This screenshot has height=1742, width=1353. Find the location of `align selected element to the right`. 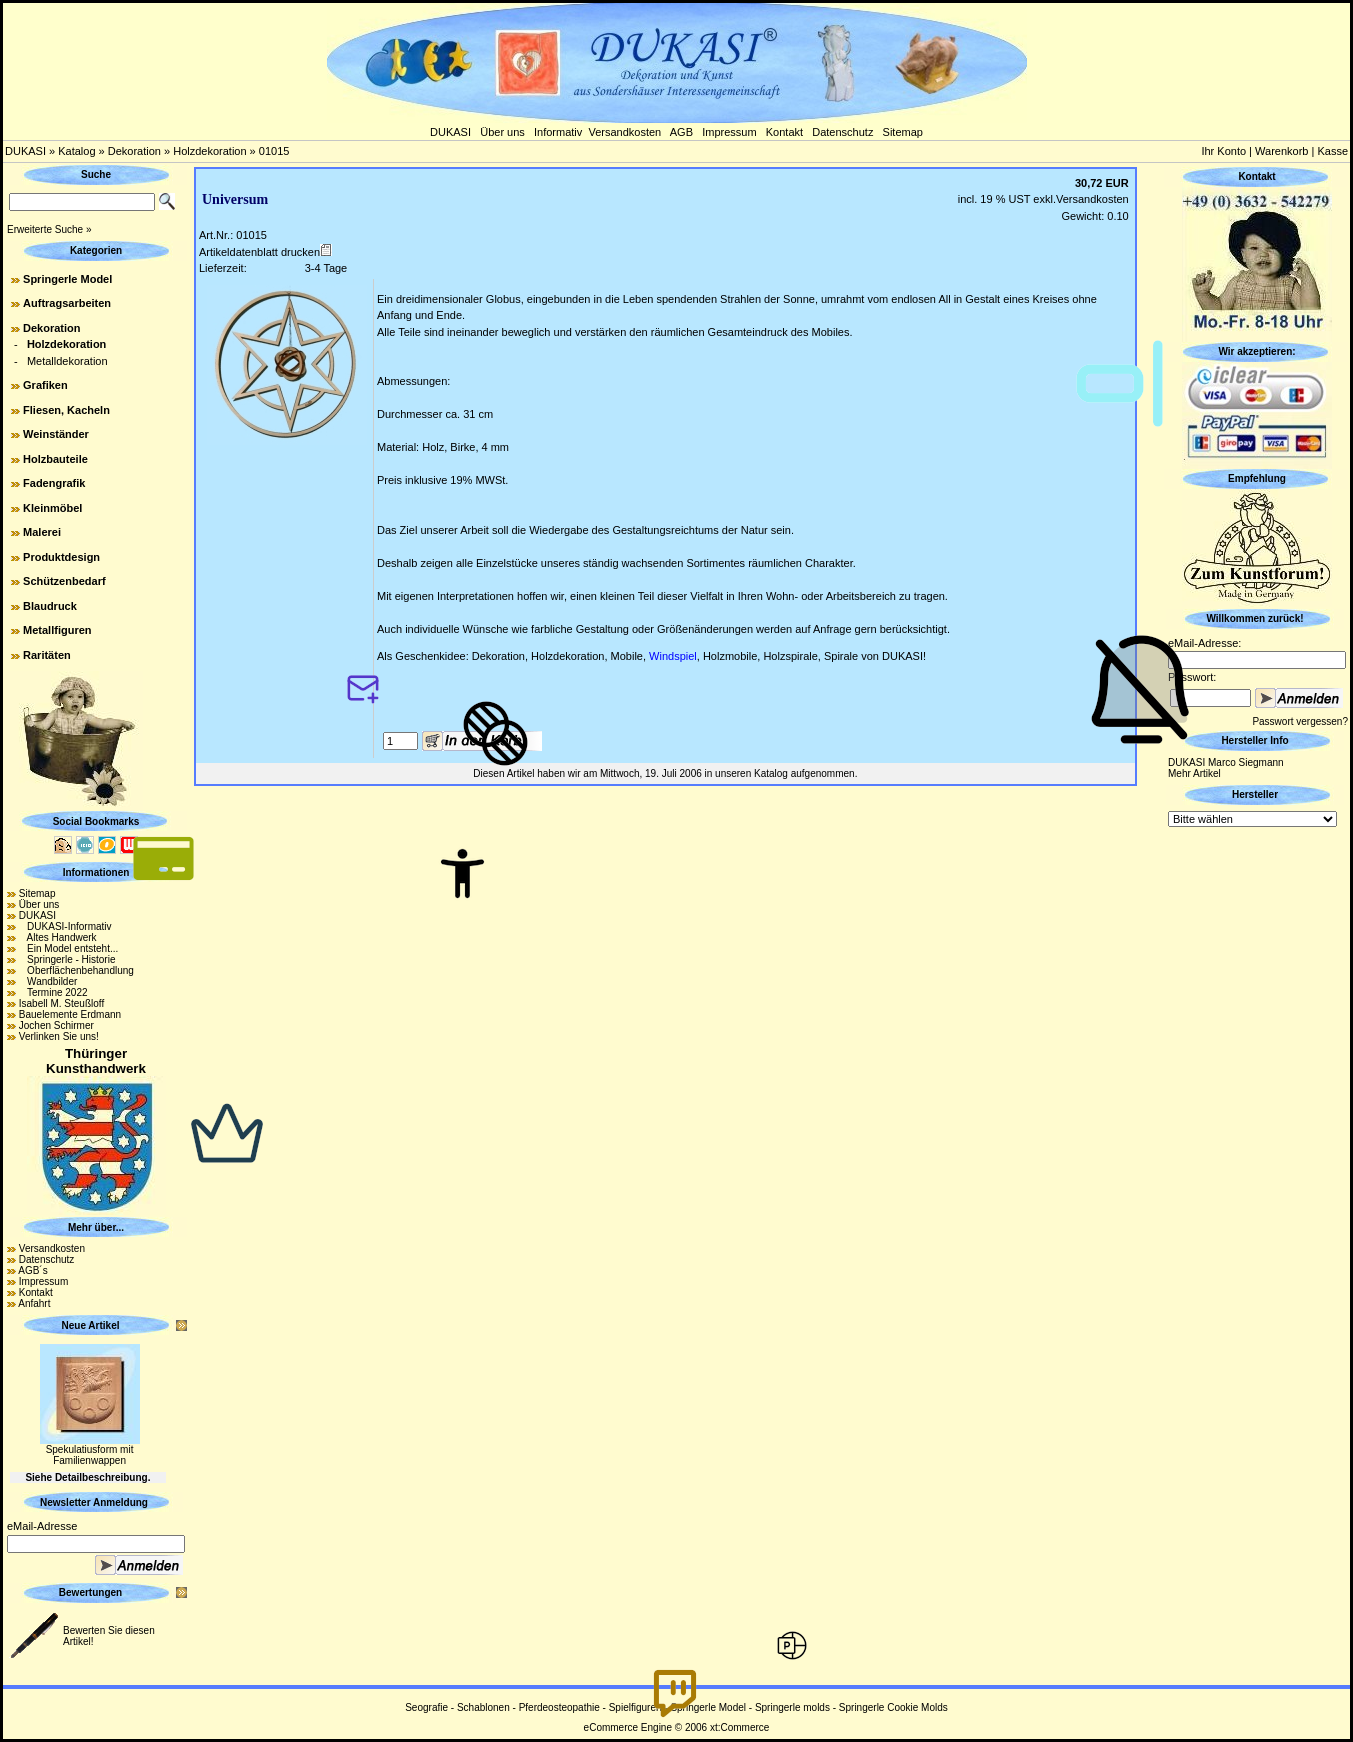

align selected element to the right is located at coordinates (1119, 383).